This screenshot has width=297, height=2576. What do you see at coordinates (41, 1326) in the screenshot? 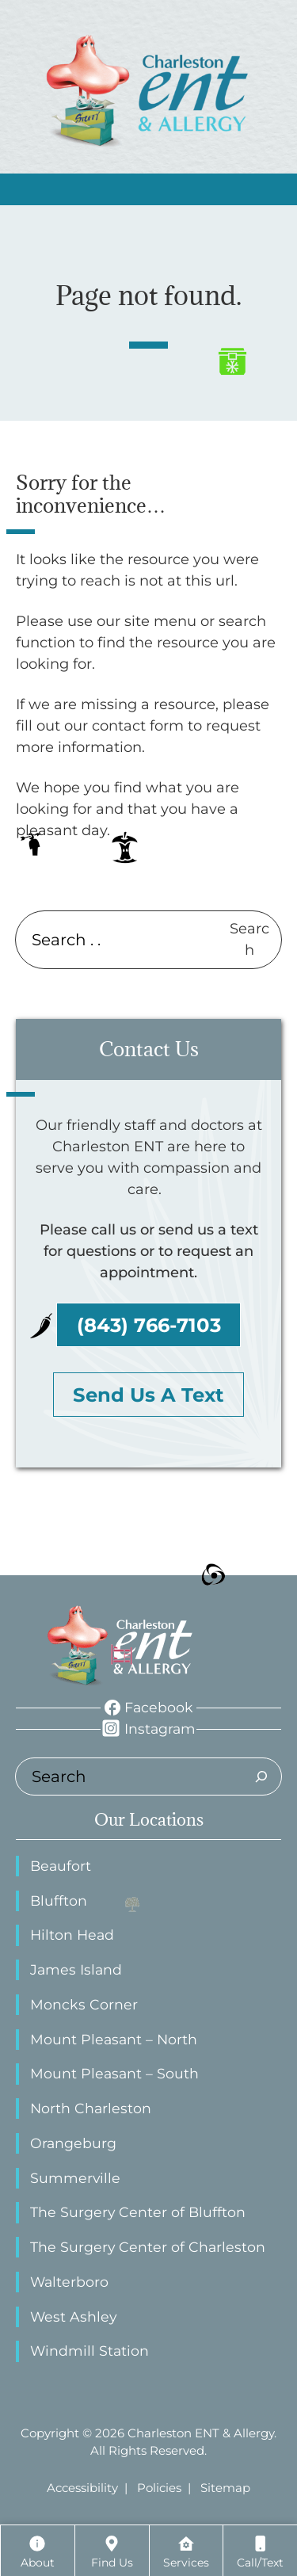
I see `indicates spicy or hot content/food item` at bounding box center [41, 1326].